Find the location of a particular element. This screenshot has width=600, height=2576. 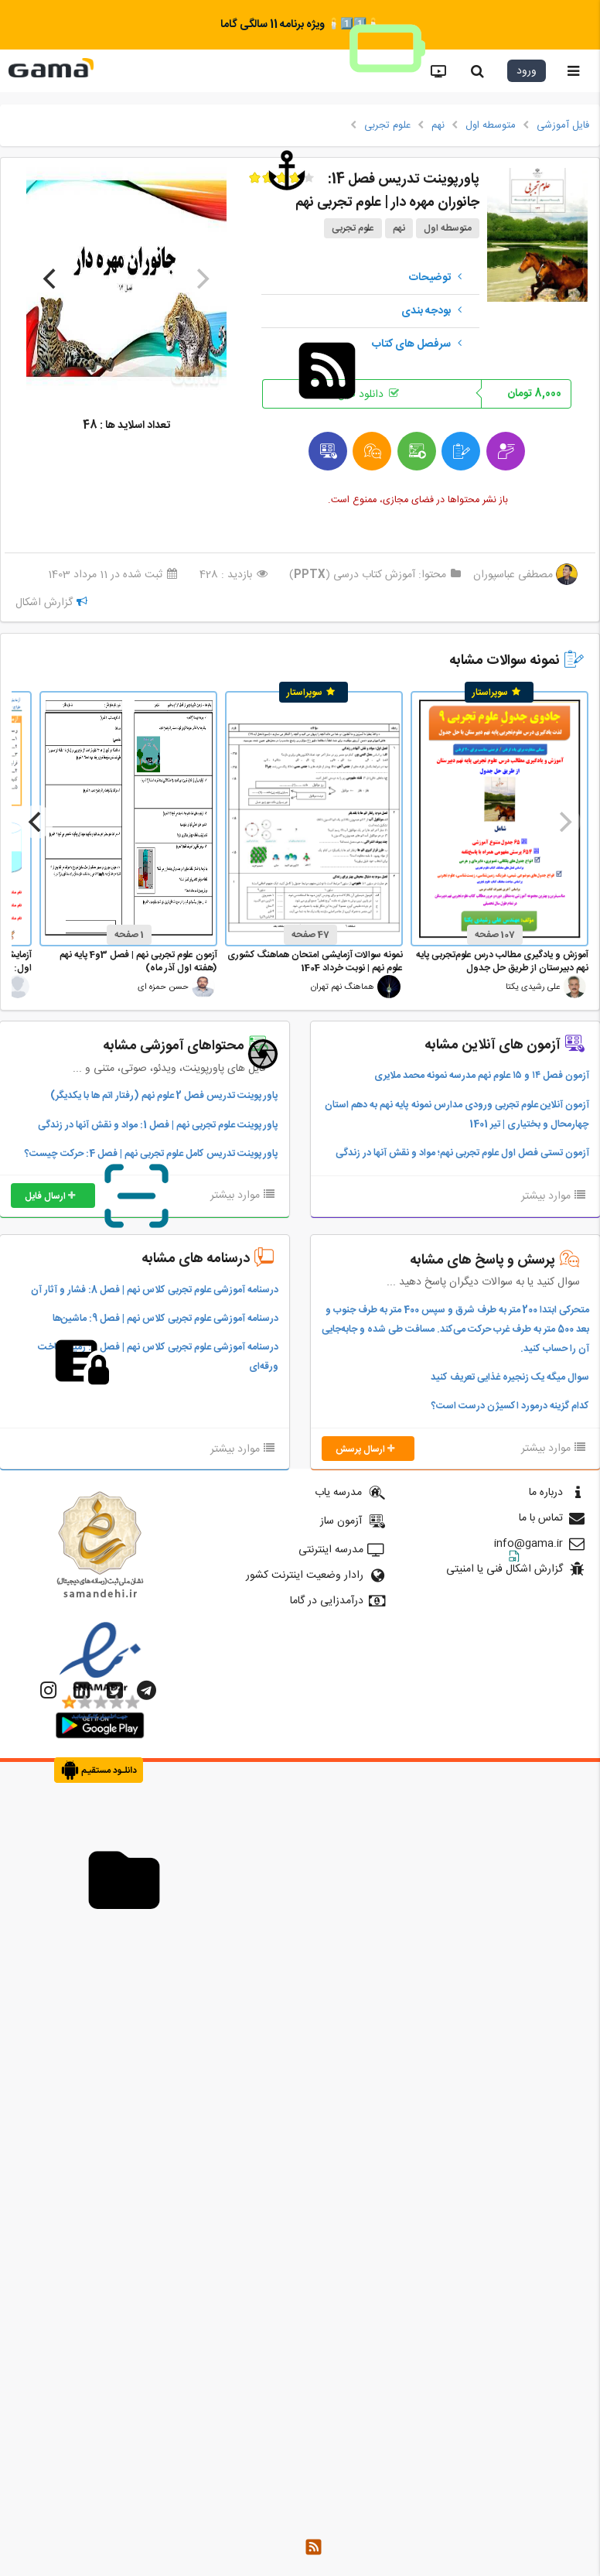

open folder to view contents is located at coordinates (124, 1882).